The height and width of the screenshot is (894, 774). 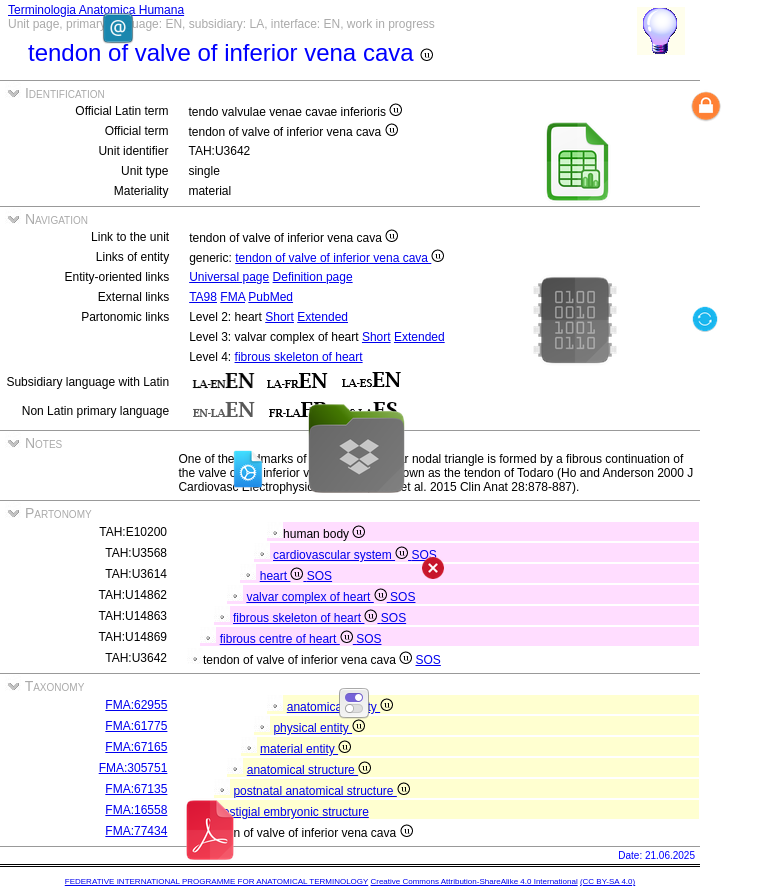 I want to click on open a compressed pdf document, so click(x=210, y=830).